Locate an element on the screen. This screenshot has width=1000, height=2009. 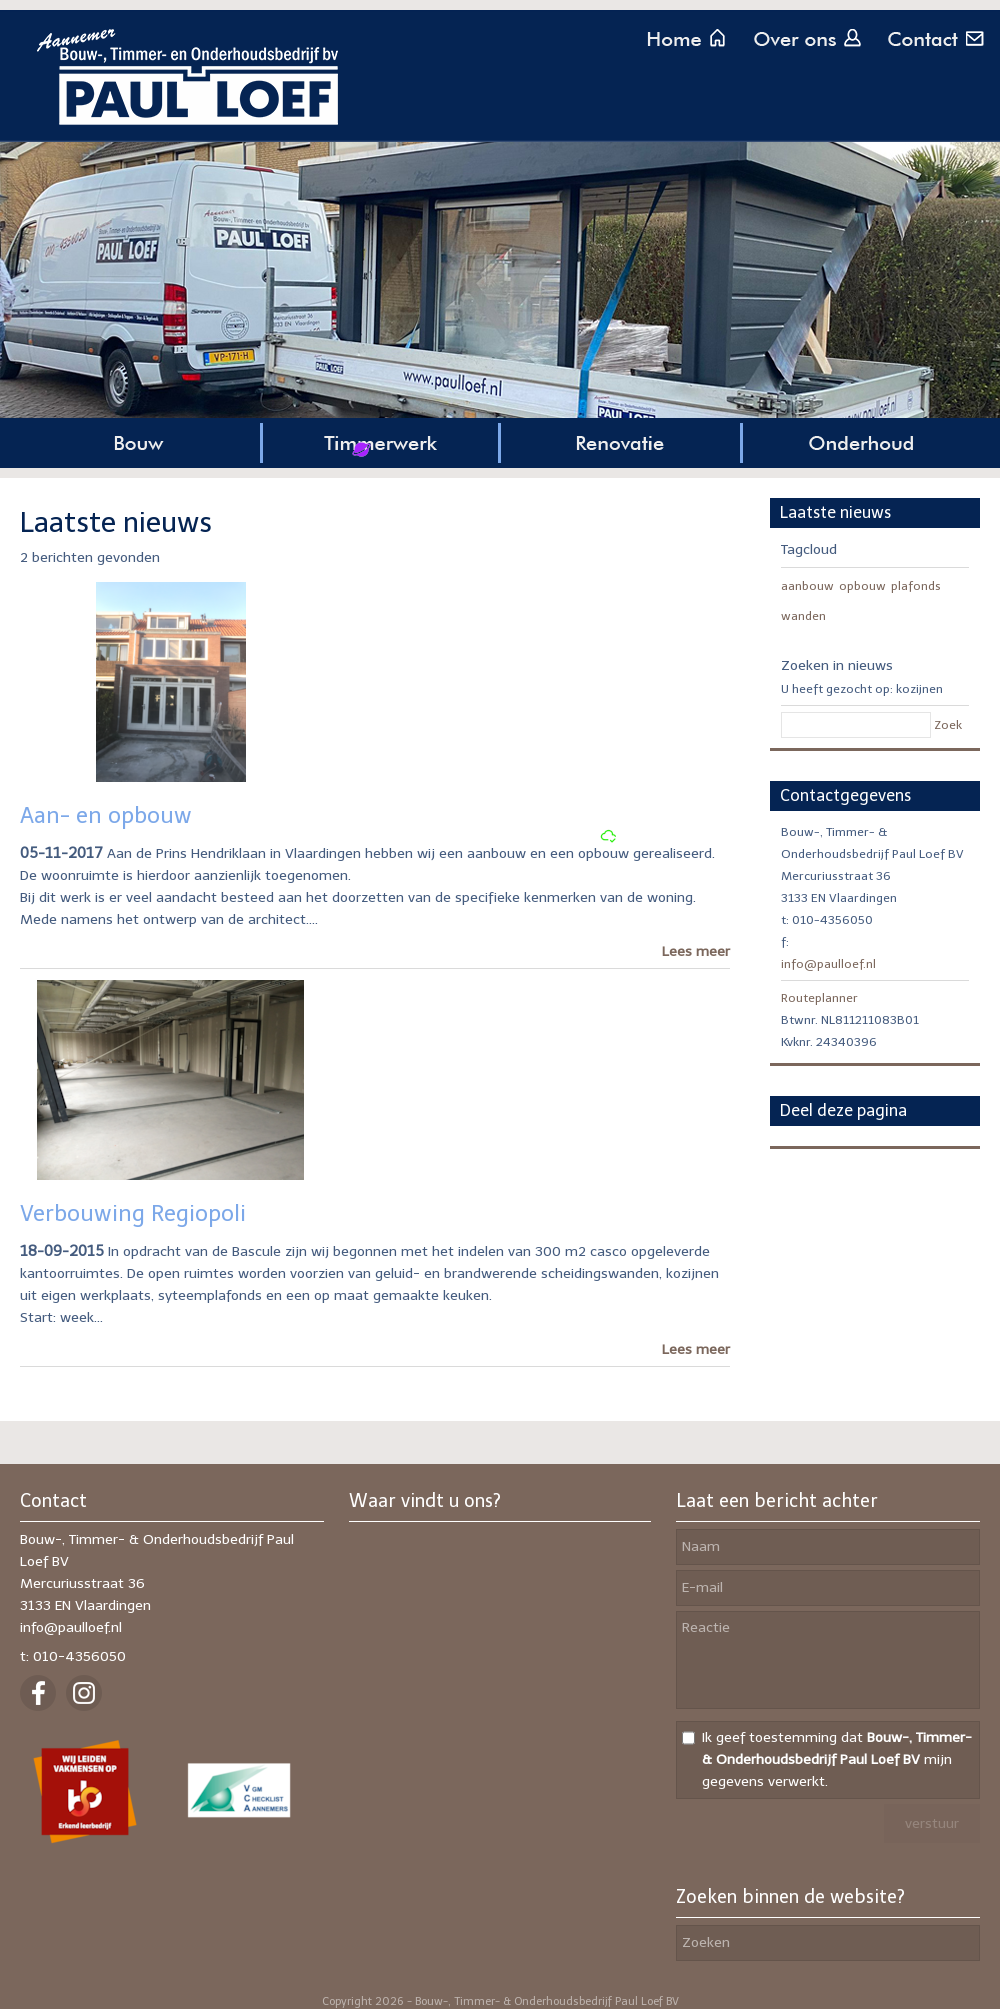
file successfully uploaded to cloud storage is located at coordinates (608, 835).